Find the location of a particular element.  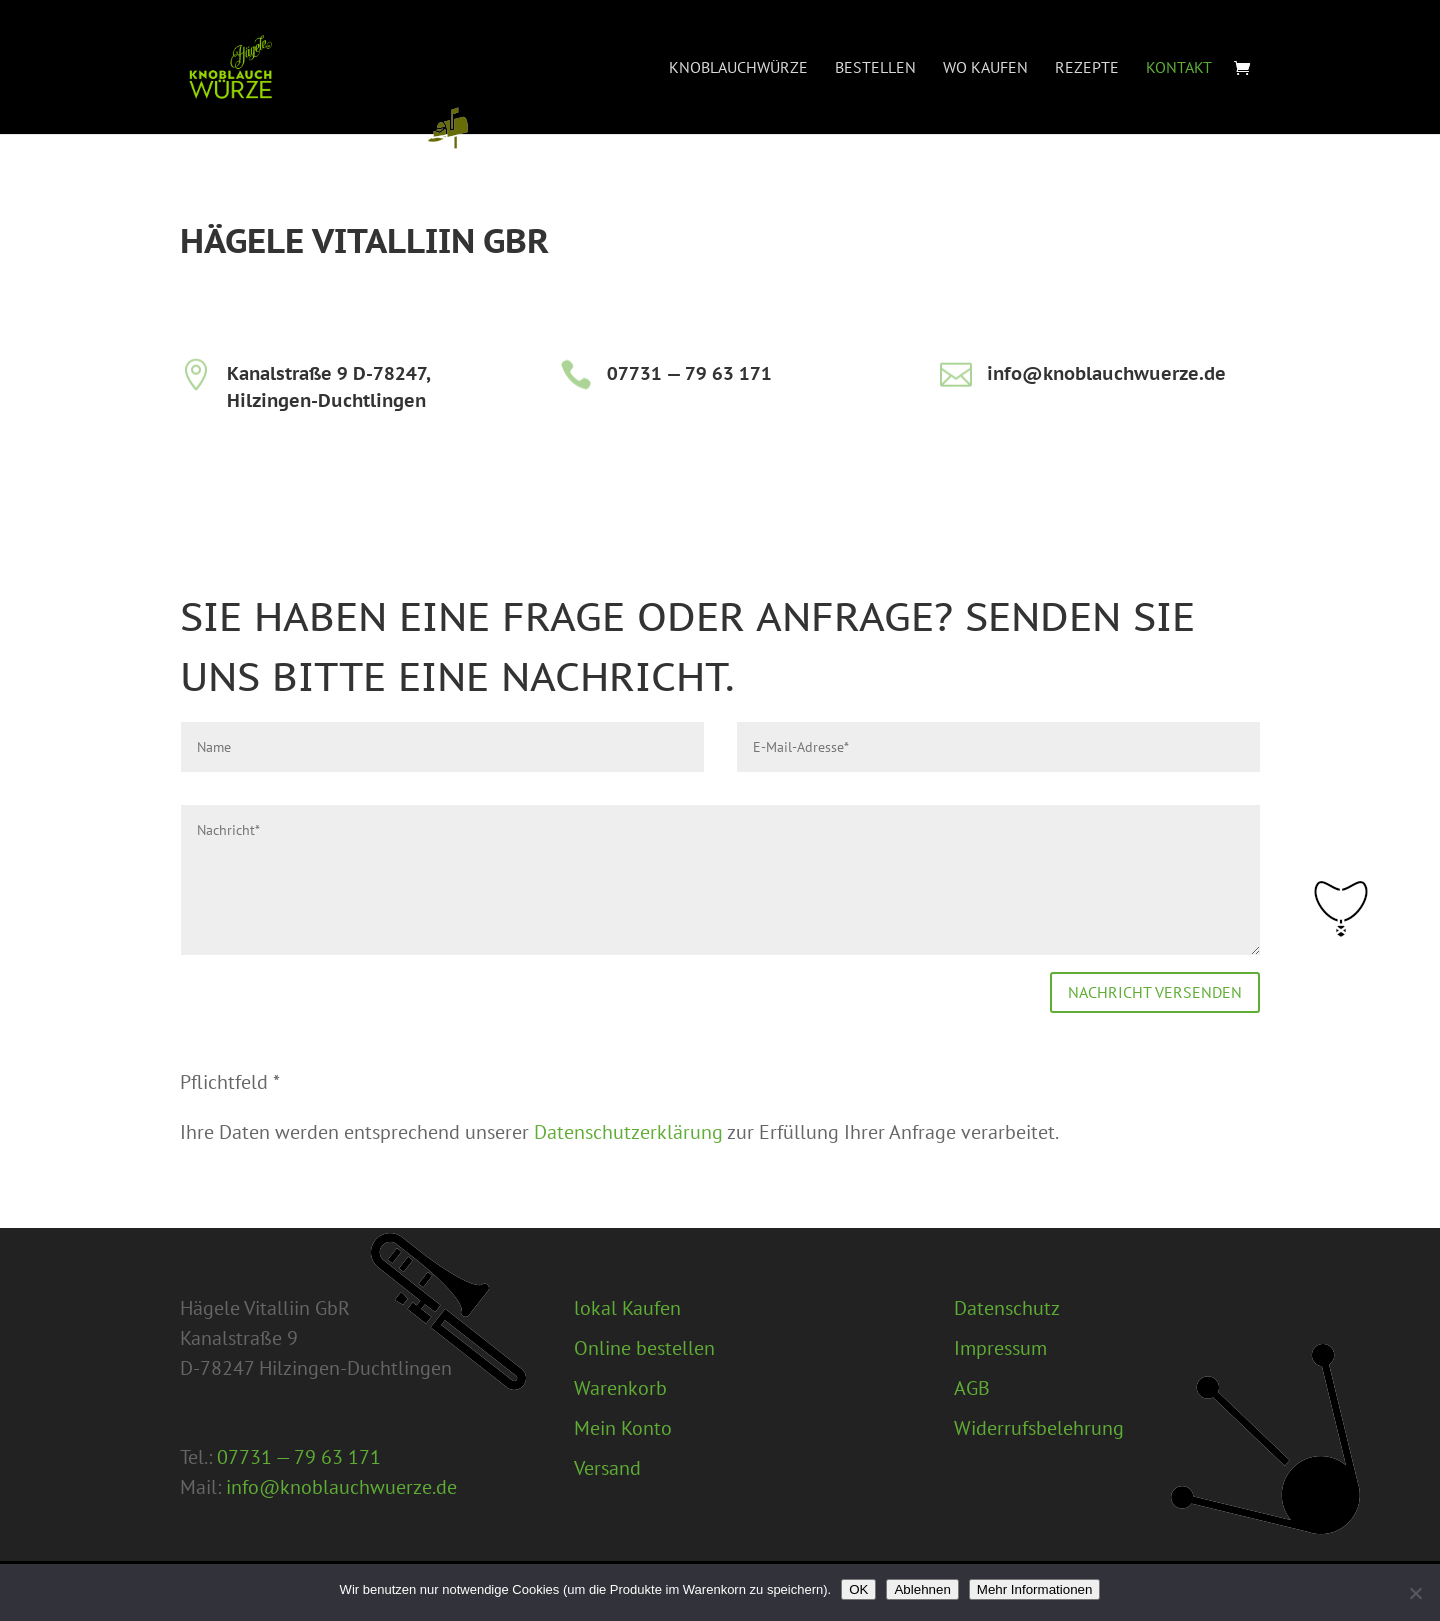

access brass instrument sounds or samples is located at coordinates (448, 1311).